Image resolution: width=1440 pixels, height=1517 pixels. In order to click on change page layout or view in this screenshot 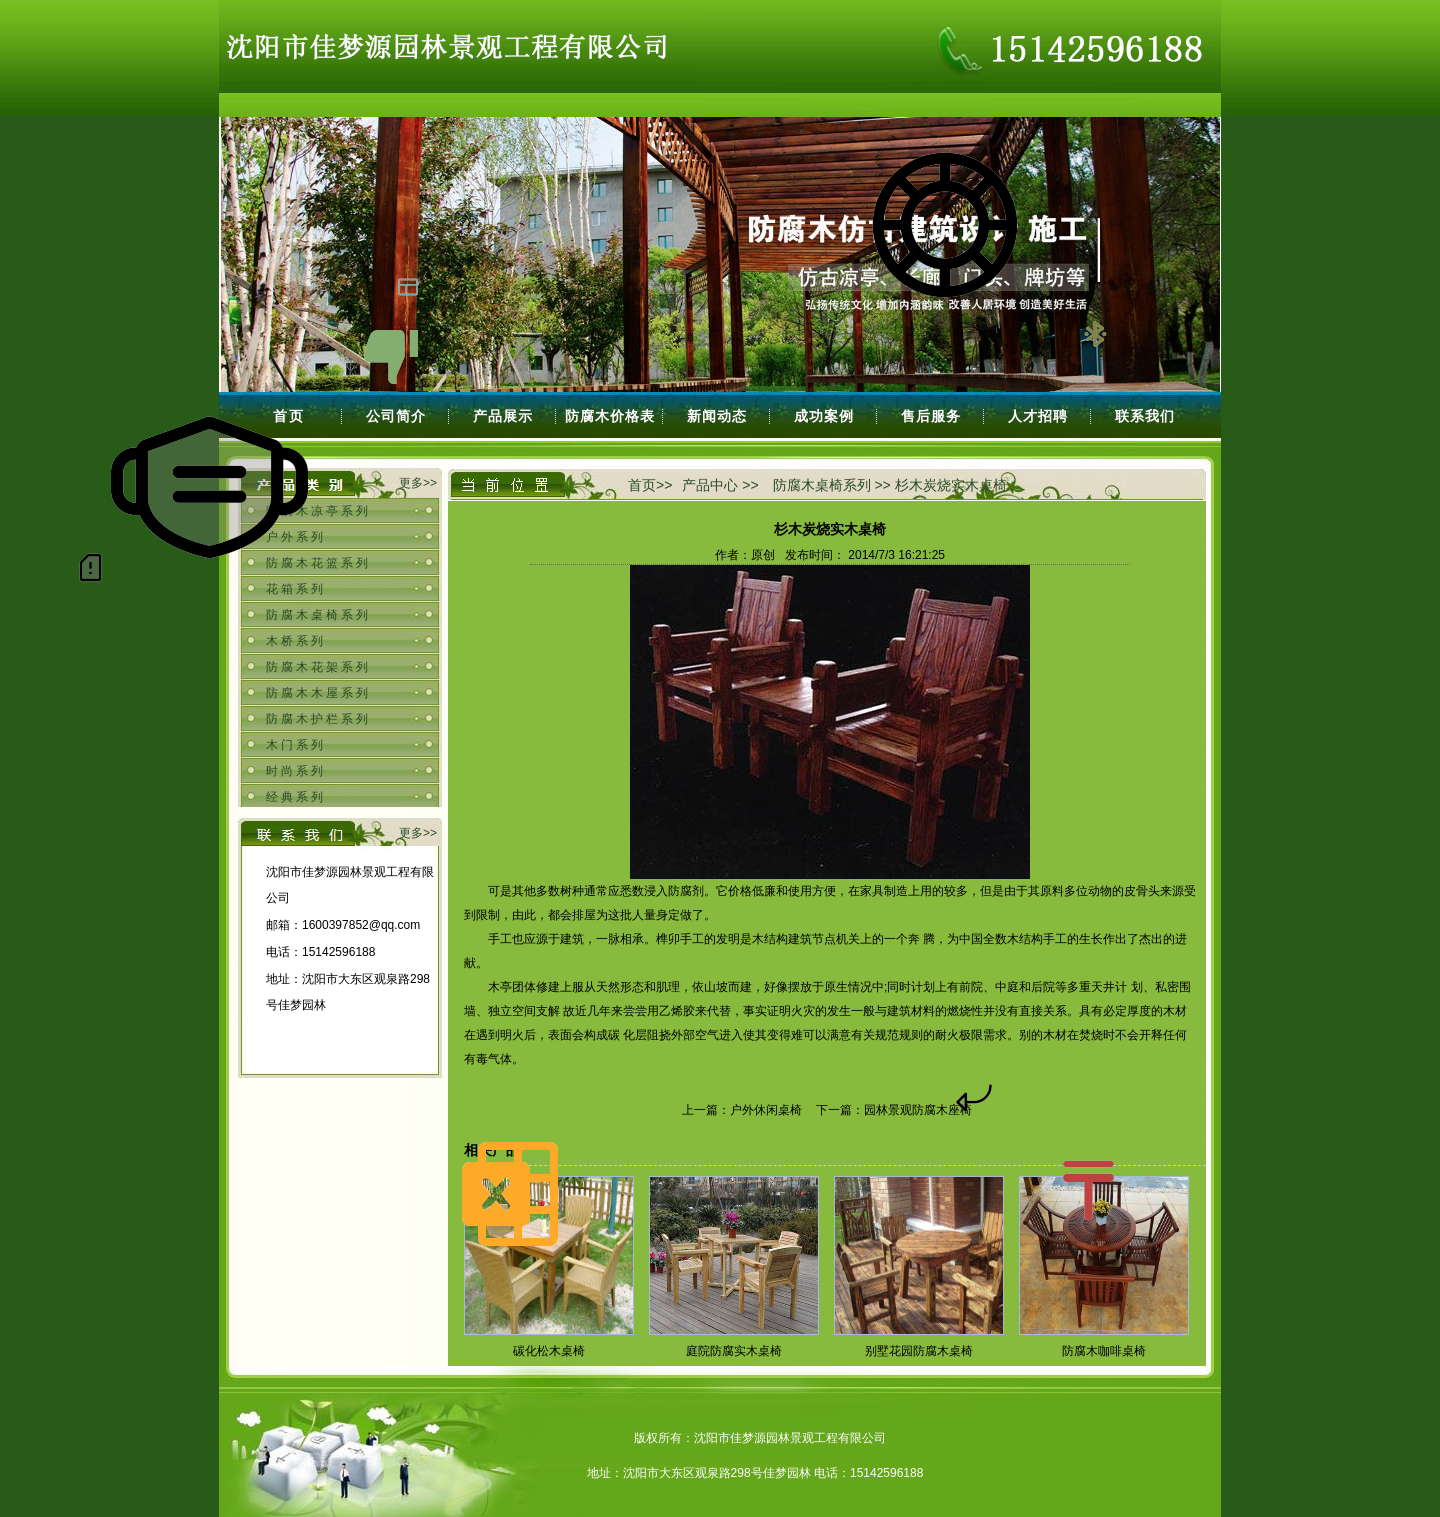, I will do `click(408, 287)`.